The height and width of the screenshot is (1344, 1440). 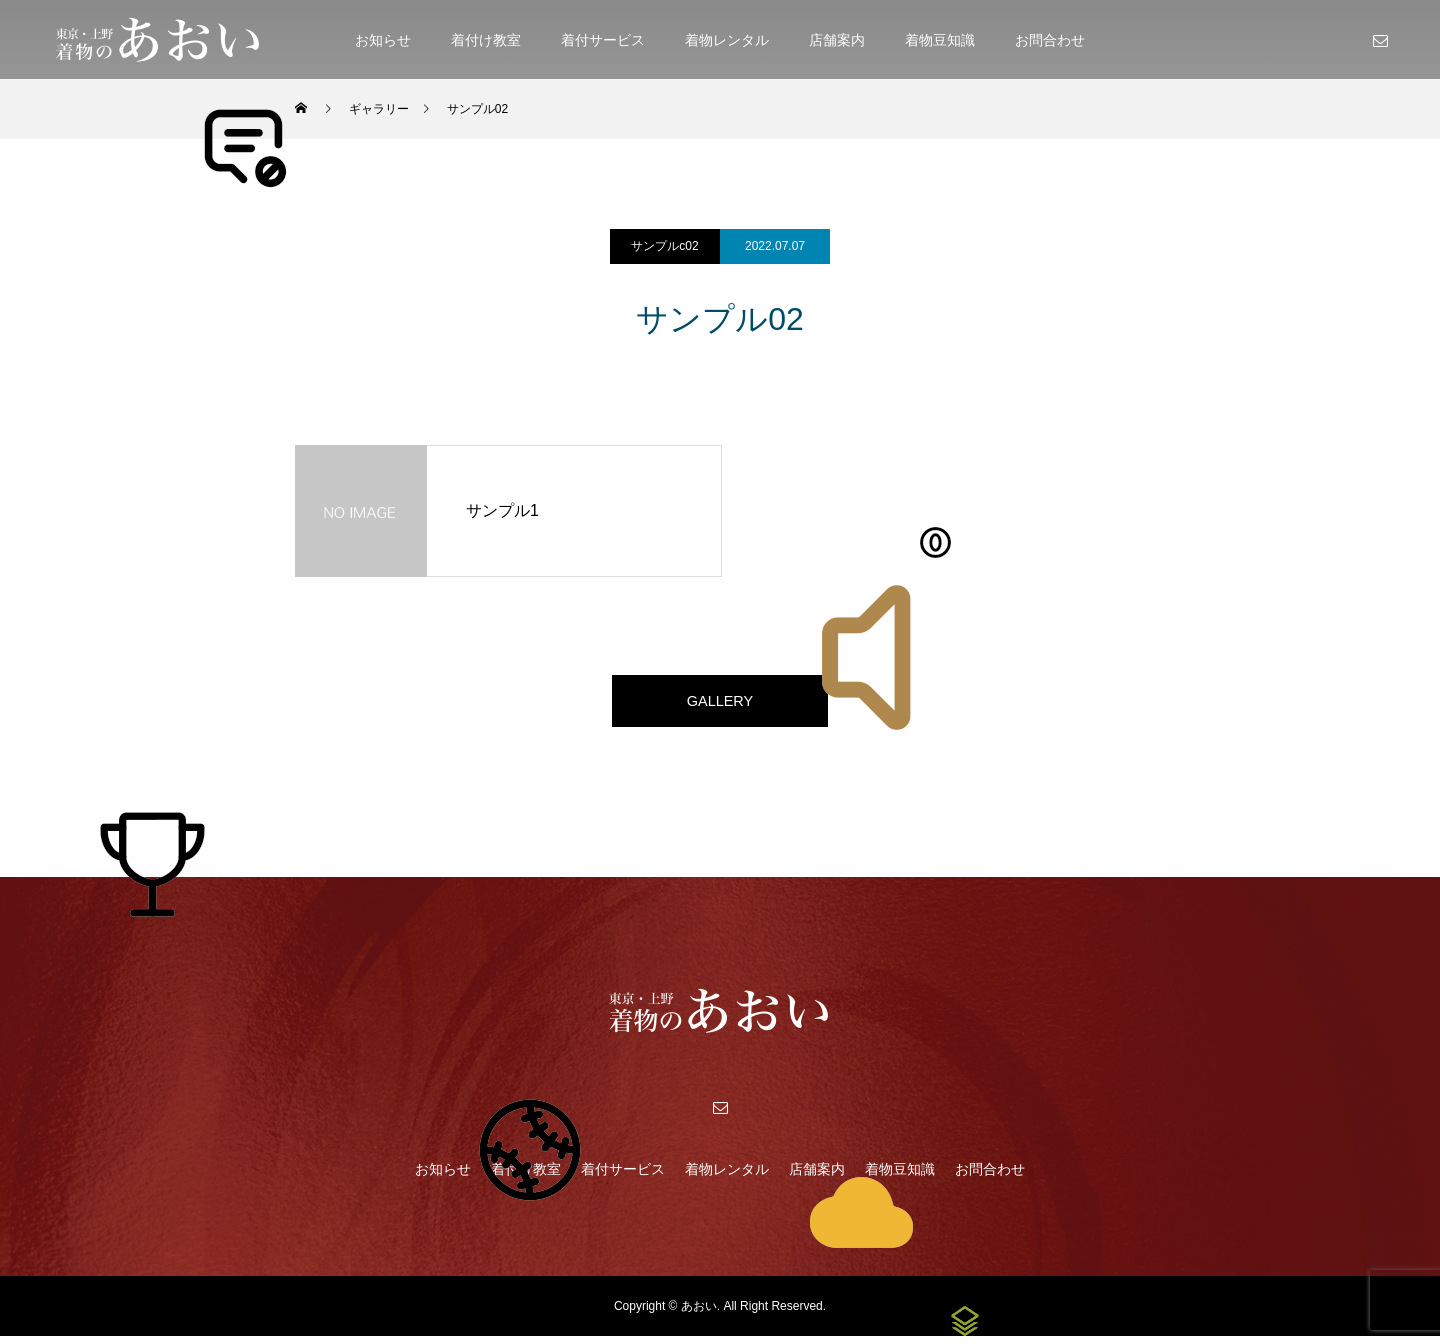 I want to click on view baseball scores or stats, so click(x=530, y=1150).